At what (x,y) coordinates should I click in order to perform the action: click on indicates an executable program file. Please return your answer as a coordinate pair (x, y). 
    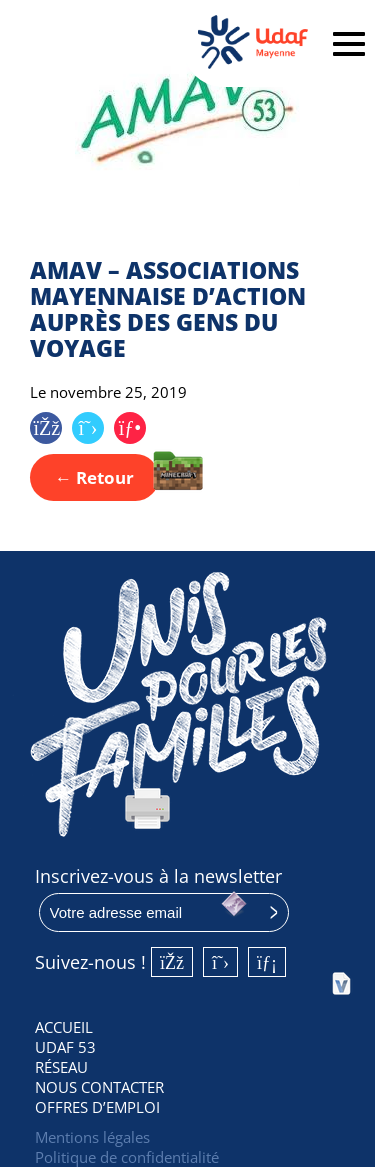
    Looking at the image, I should click on (234, 904).